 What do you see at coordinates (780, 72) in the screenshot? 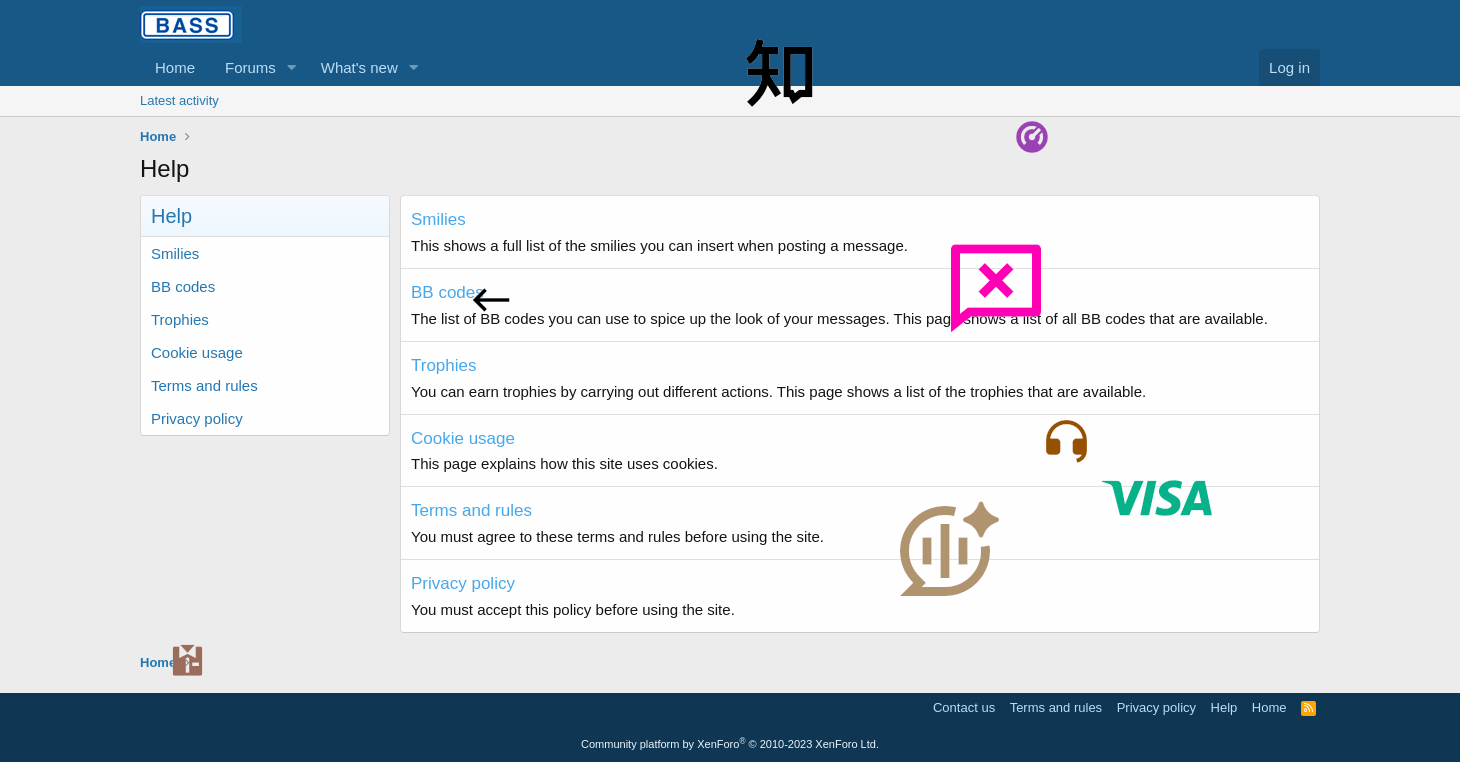
I see `open zhihu app` at bounding box center [780, 72].